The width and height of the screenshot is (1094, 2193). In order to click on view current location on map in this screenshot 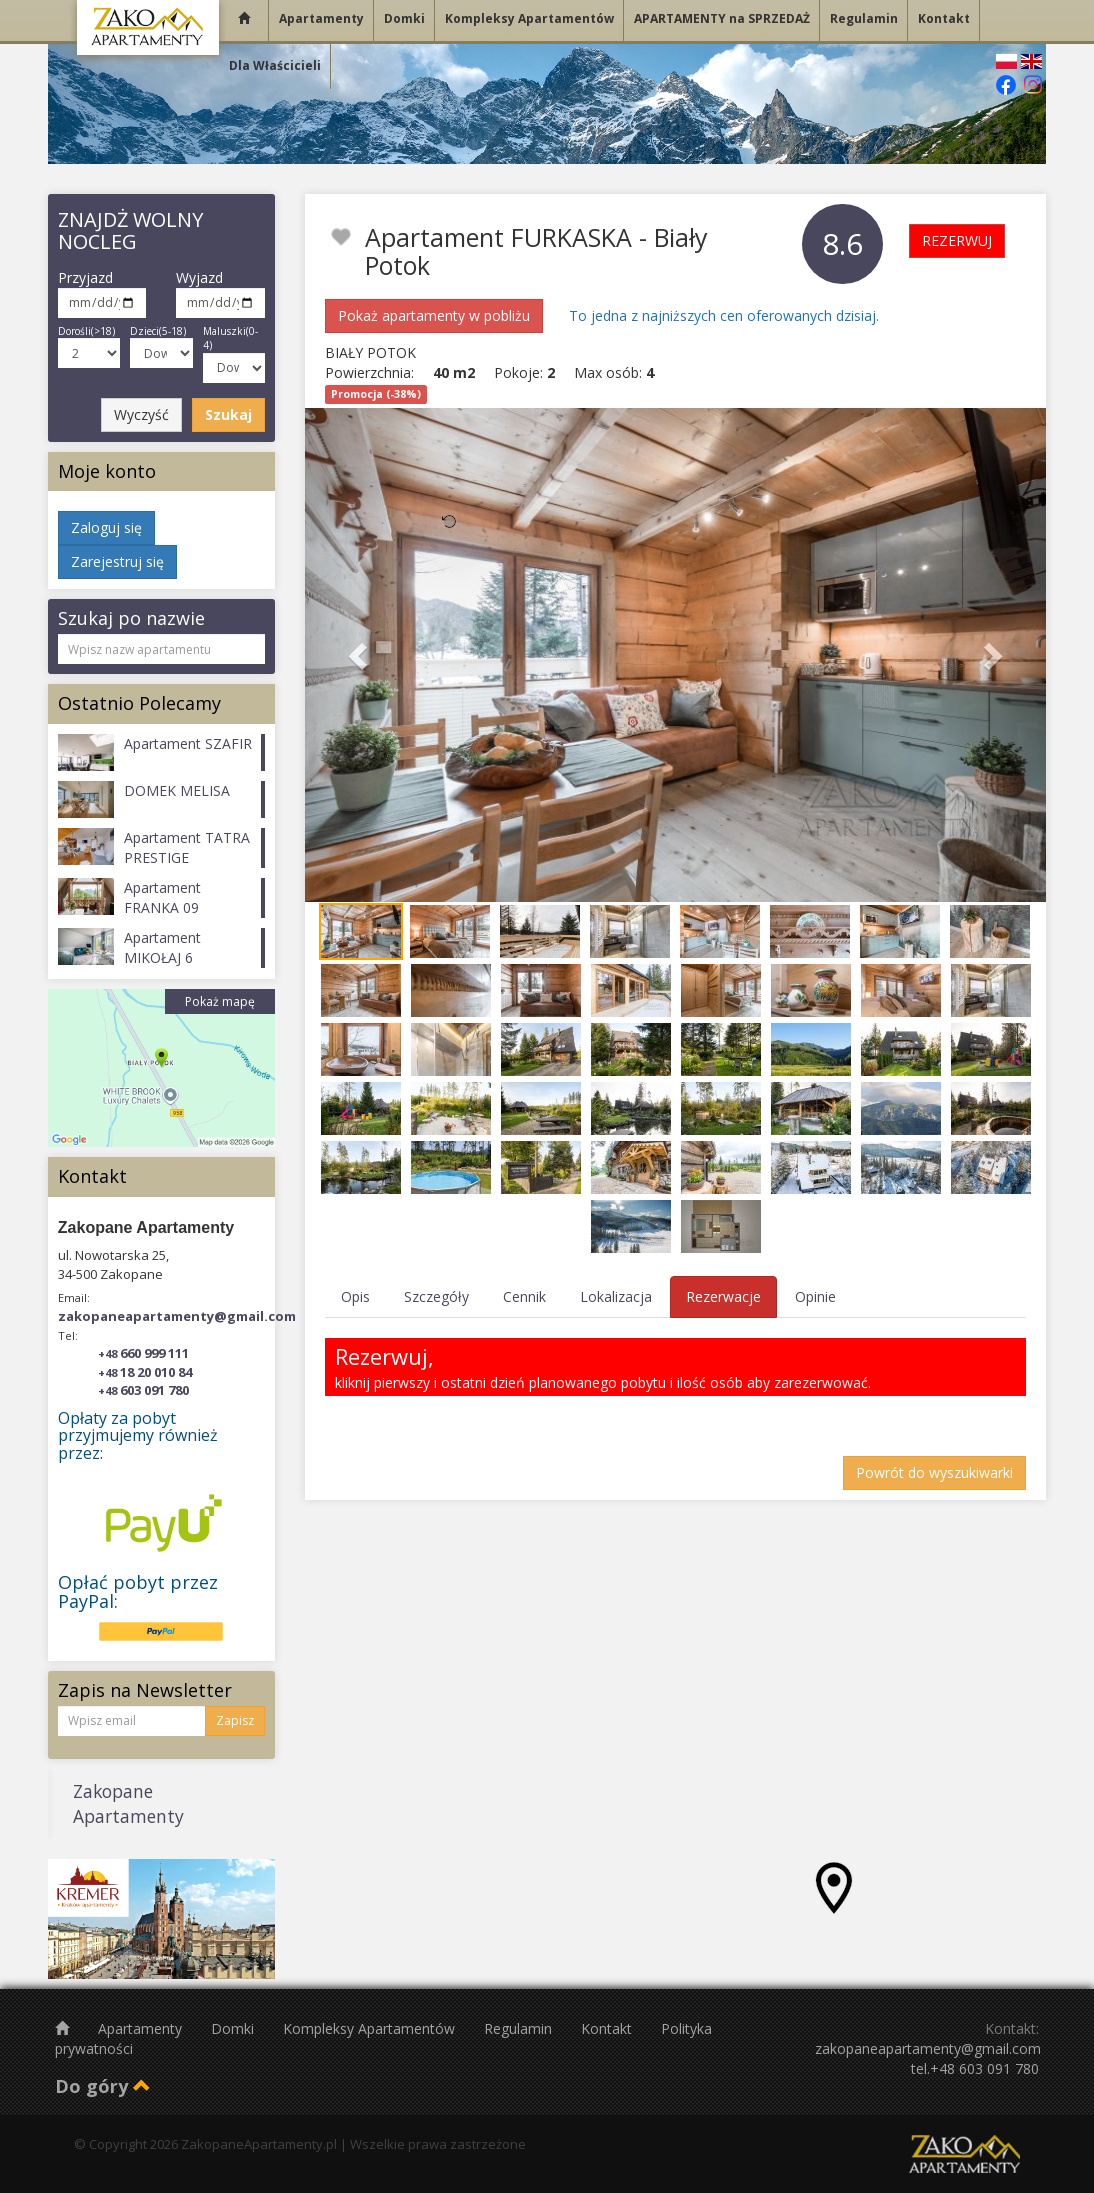, I will do `click(834, 1888)`.